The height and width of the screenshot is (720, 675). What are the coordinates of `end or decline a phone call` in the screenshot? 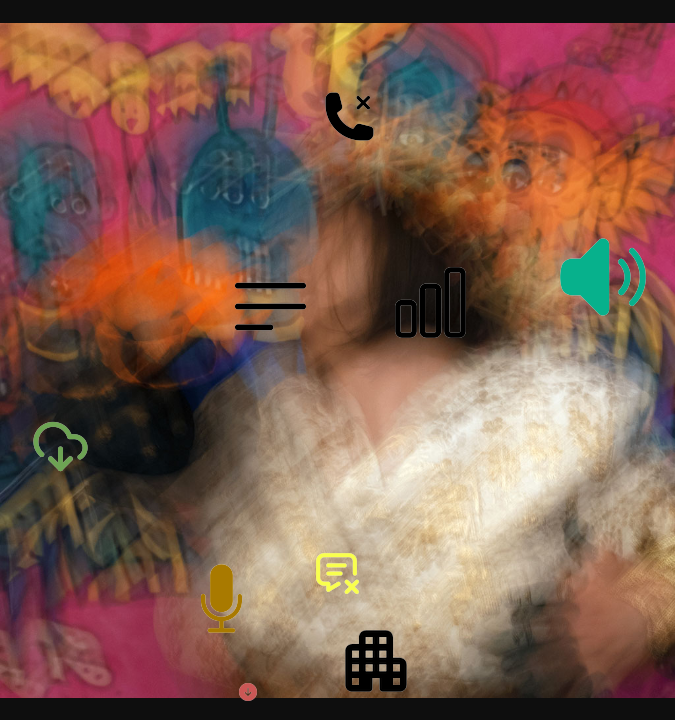 It's located at (349, 116).